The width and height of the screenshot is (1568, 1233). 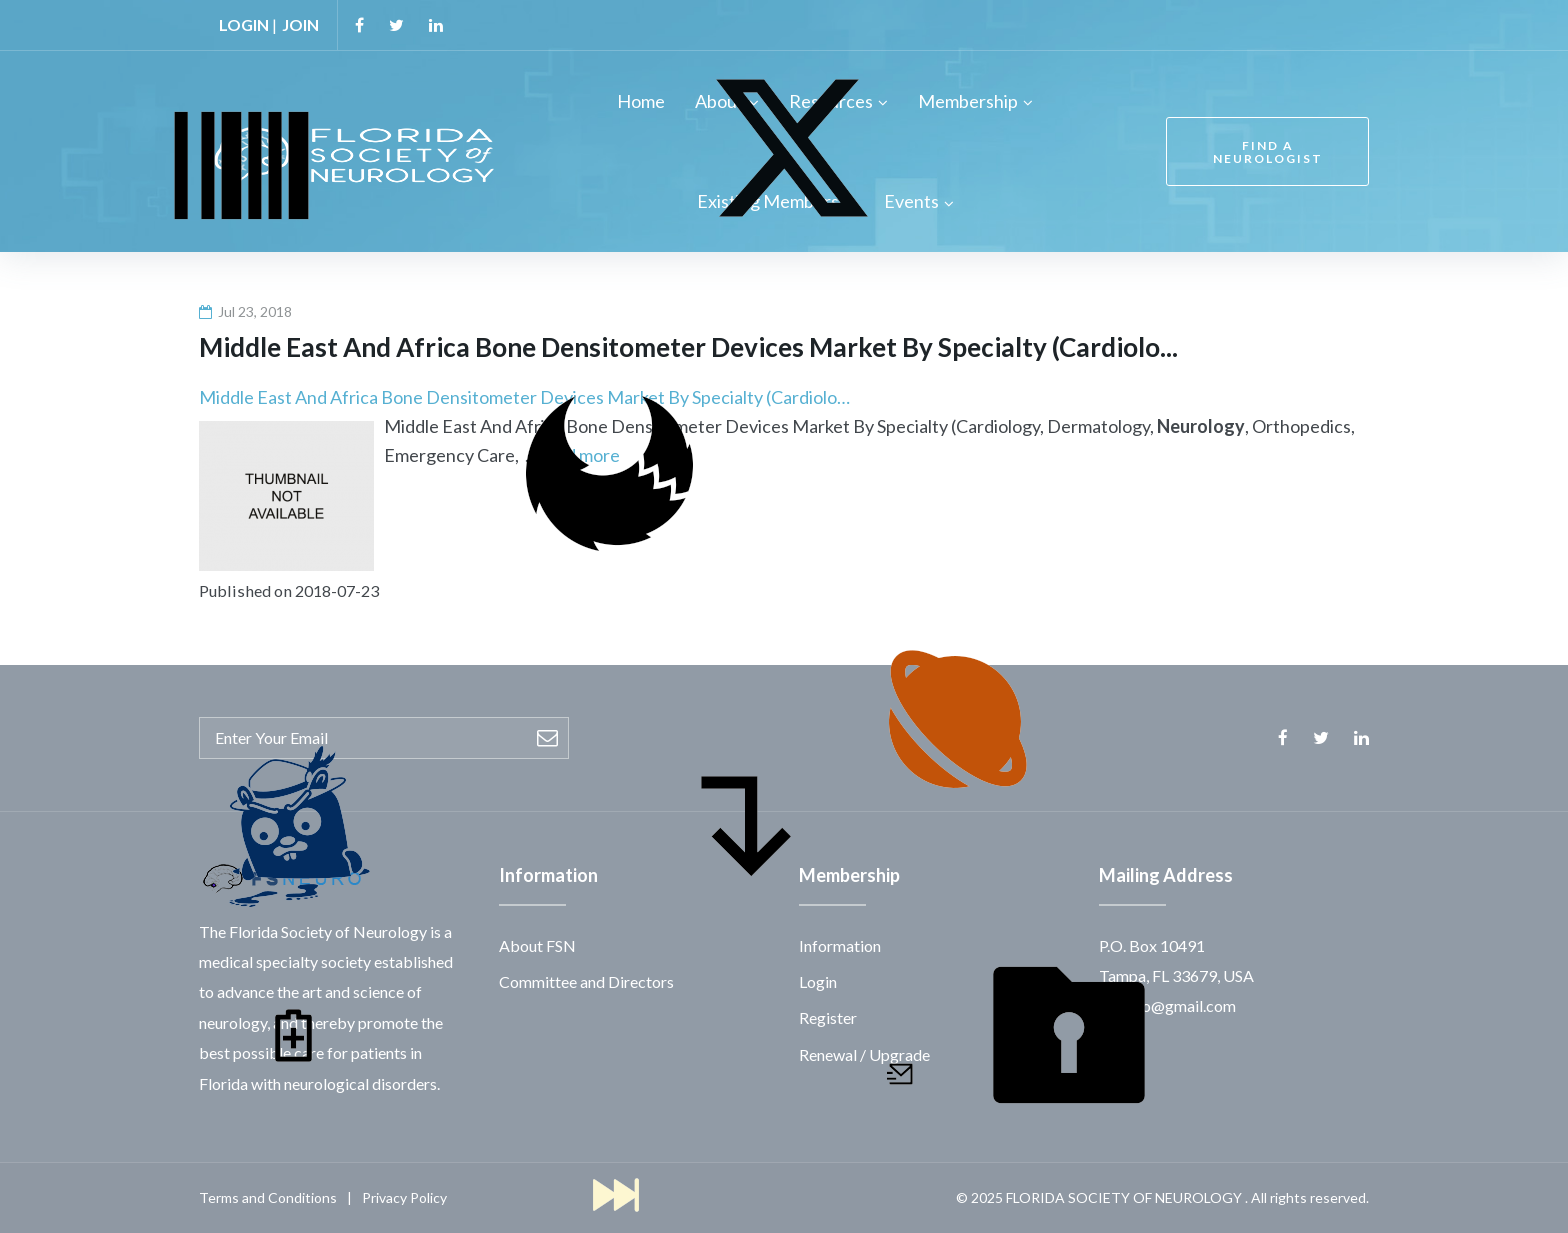 What do you see at coordinates (241, 165) in the screenshot?
I see `scan a barcode` at bounding box center [241, 165].